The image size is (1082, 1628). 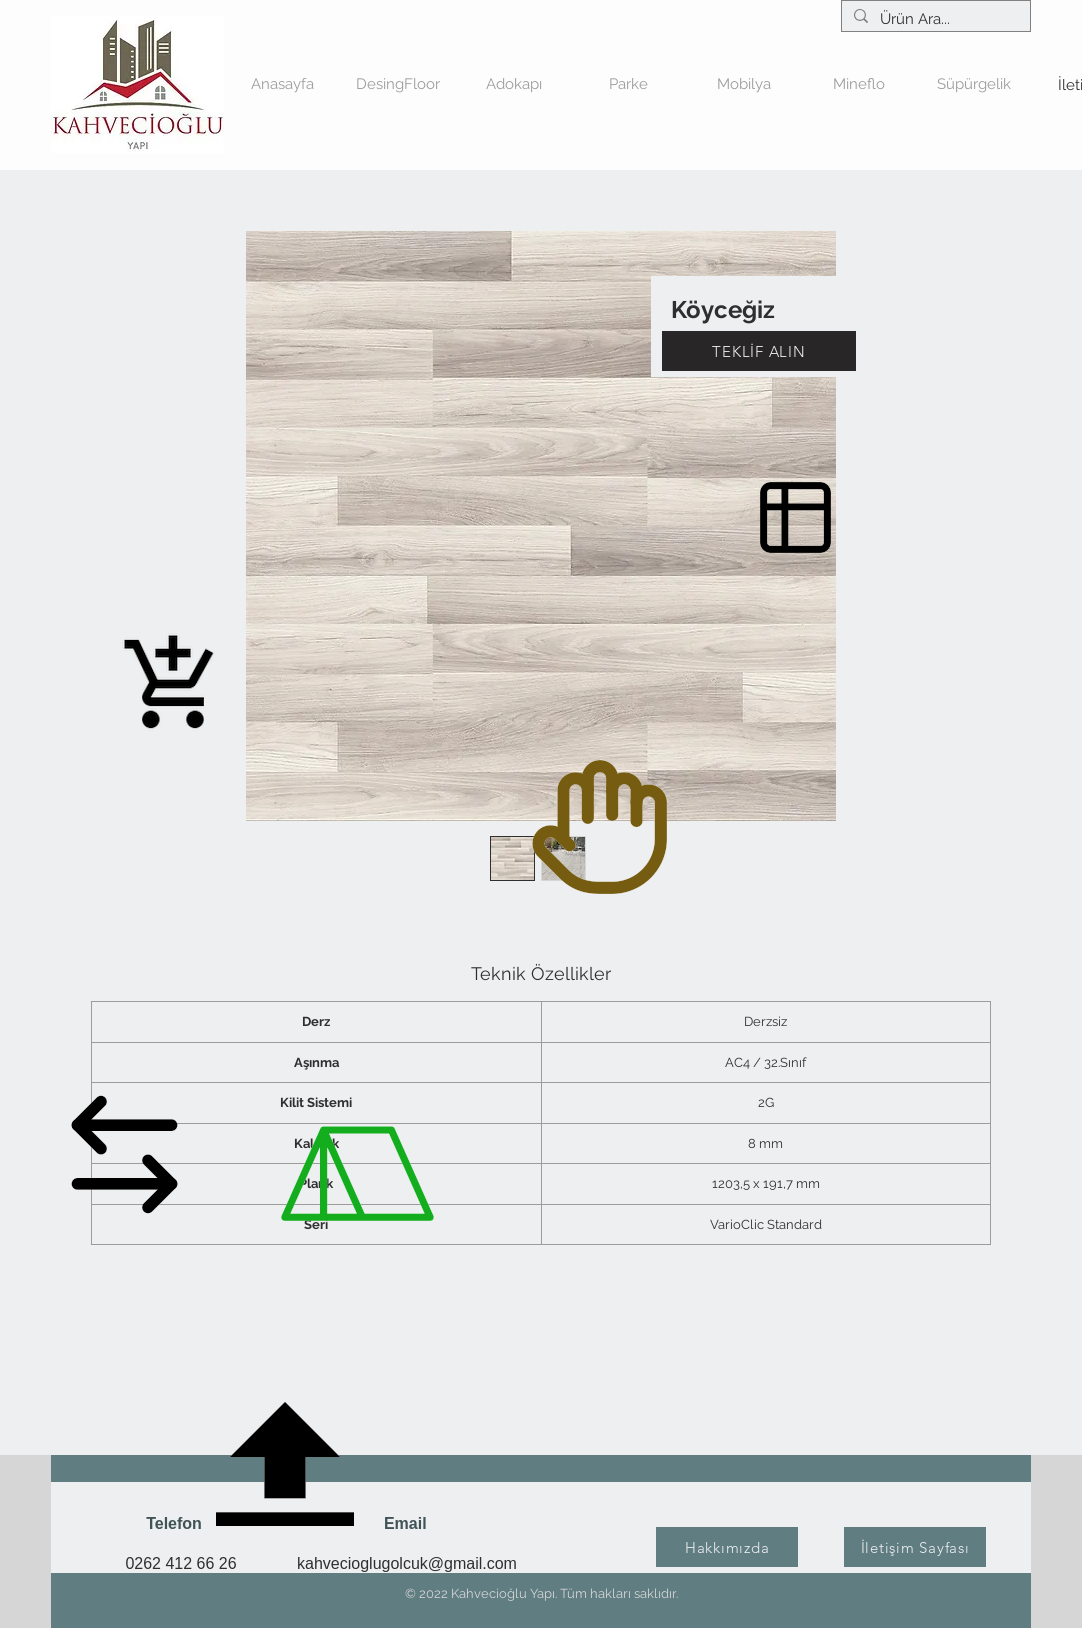 I want to click on view camping or outdoor locations, so click(x=357, y=1178).